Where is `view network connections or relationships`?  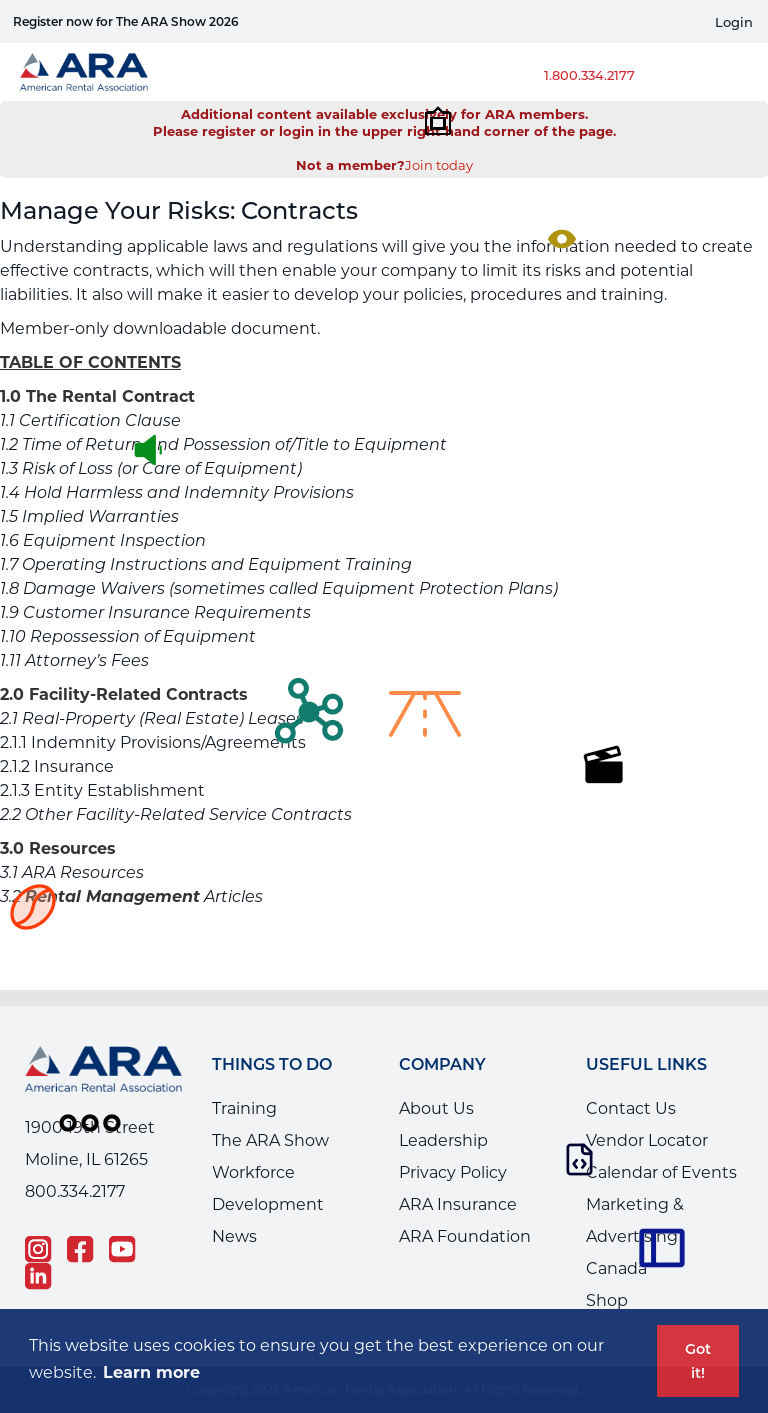
view network connections or relationships is located at coordinates (309, 712).